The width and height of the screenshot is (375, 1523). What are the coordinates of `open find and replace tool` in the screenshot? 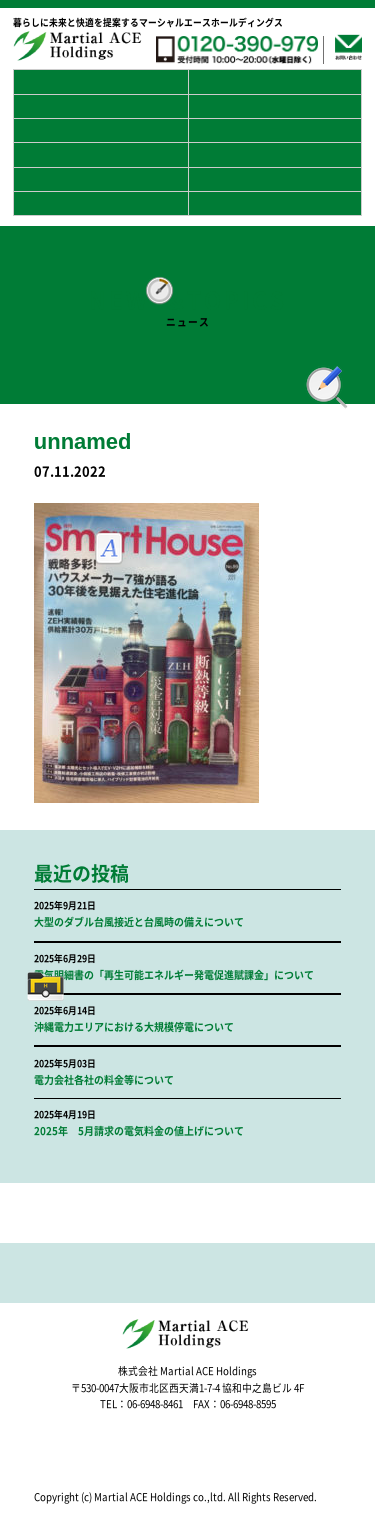 It's located at (326, 387).